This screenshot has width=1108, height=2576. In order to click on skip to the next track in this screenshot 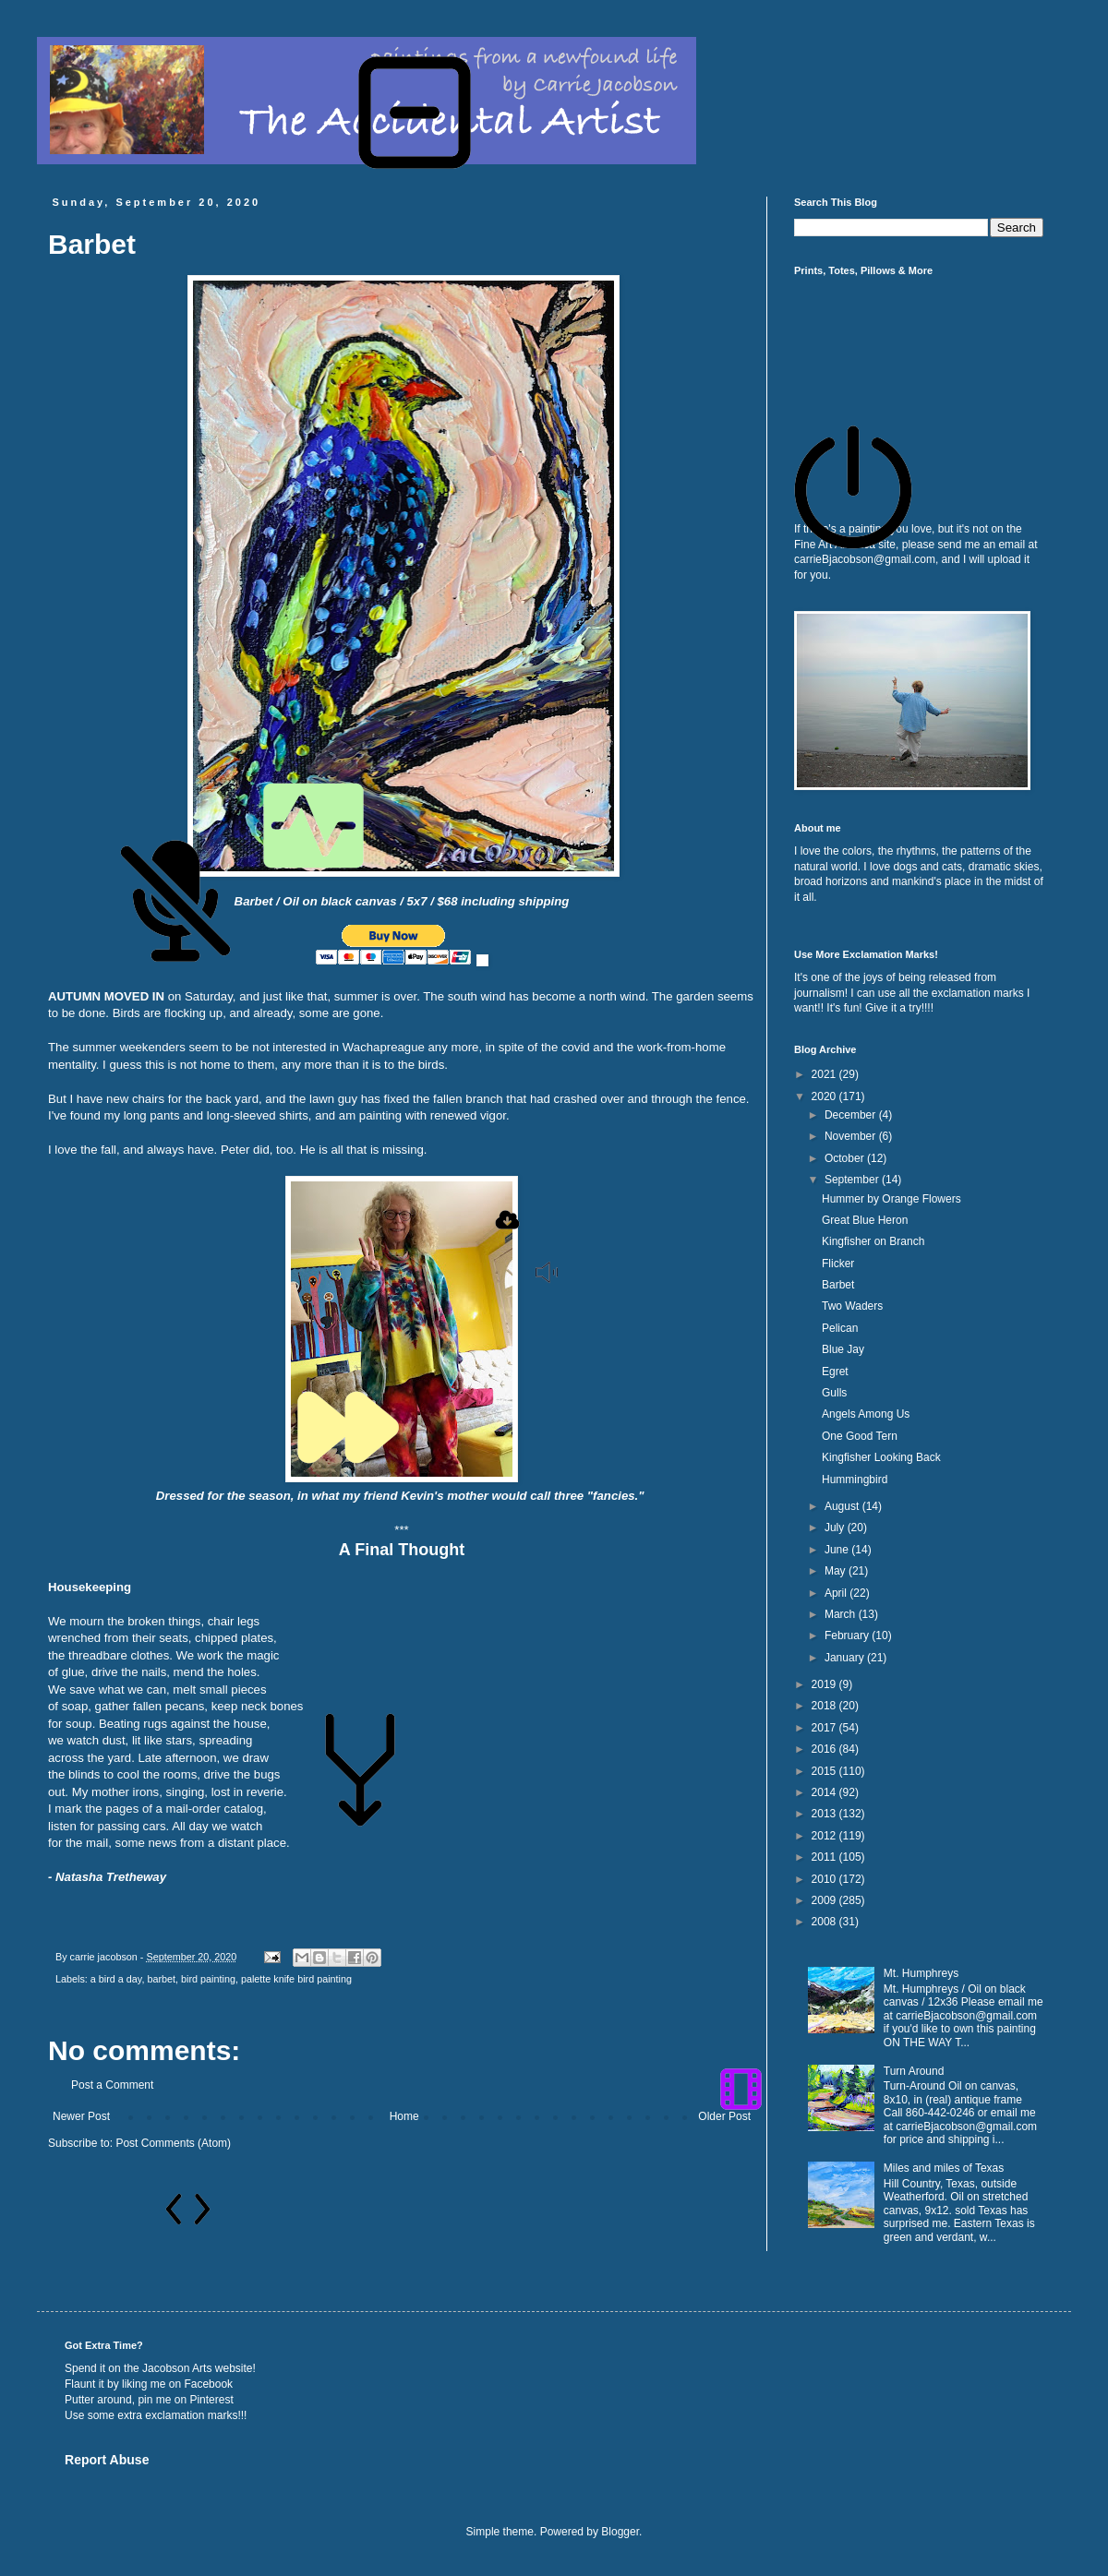, I will do `click(342, 1427)`.